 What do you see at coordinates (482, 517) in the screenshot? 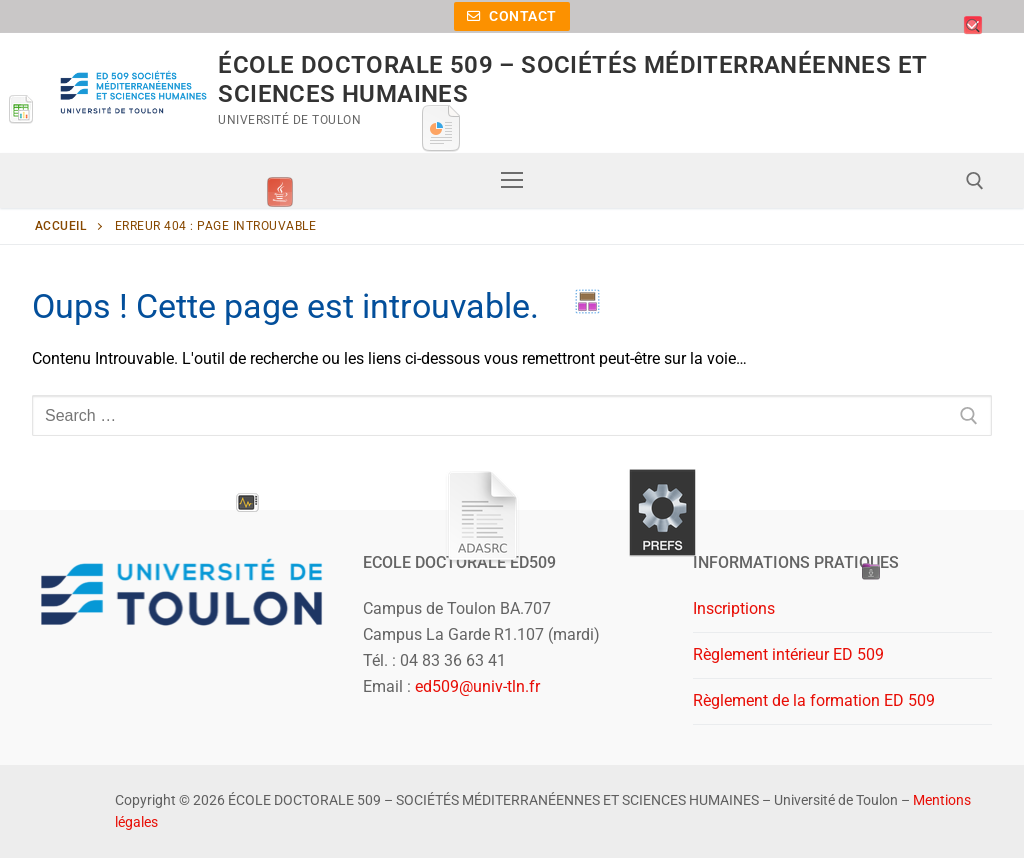
I see `ada source code file` at bounding box center [482, 517].